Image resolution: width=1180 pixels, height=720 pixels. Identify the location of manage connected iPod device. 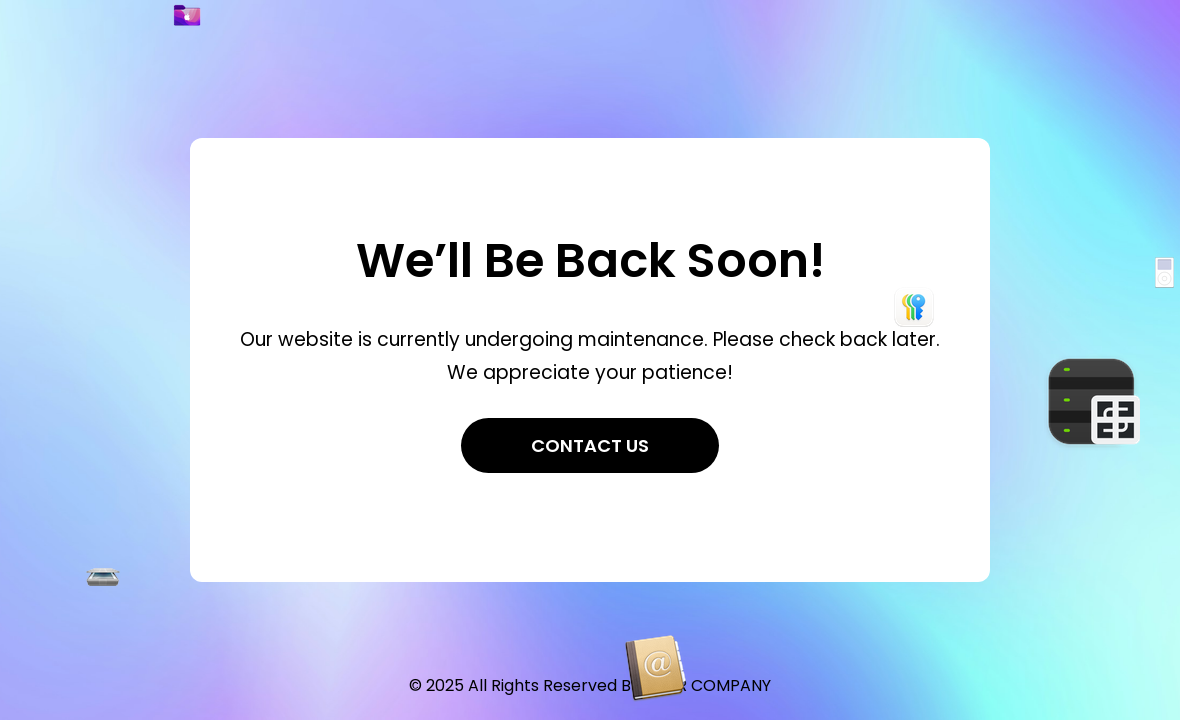
(1164, 272).